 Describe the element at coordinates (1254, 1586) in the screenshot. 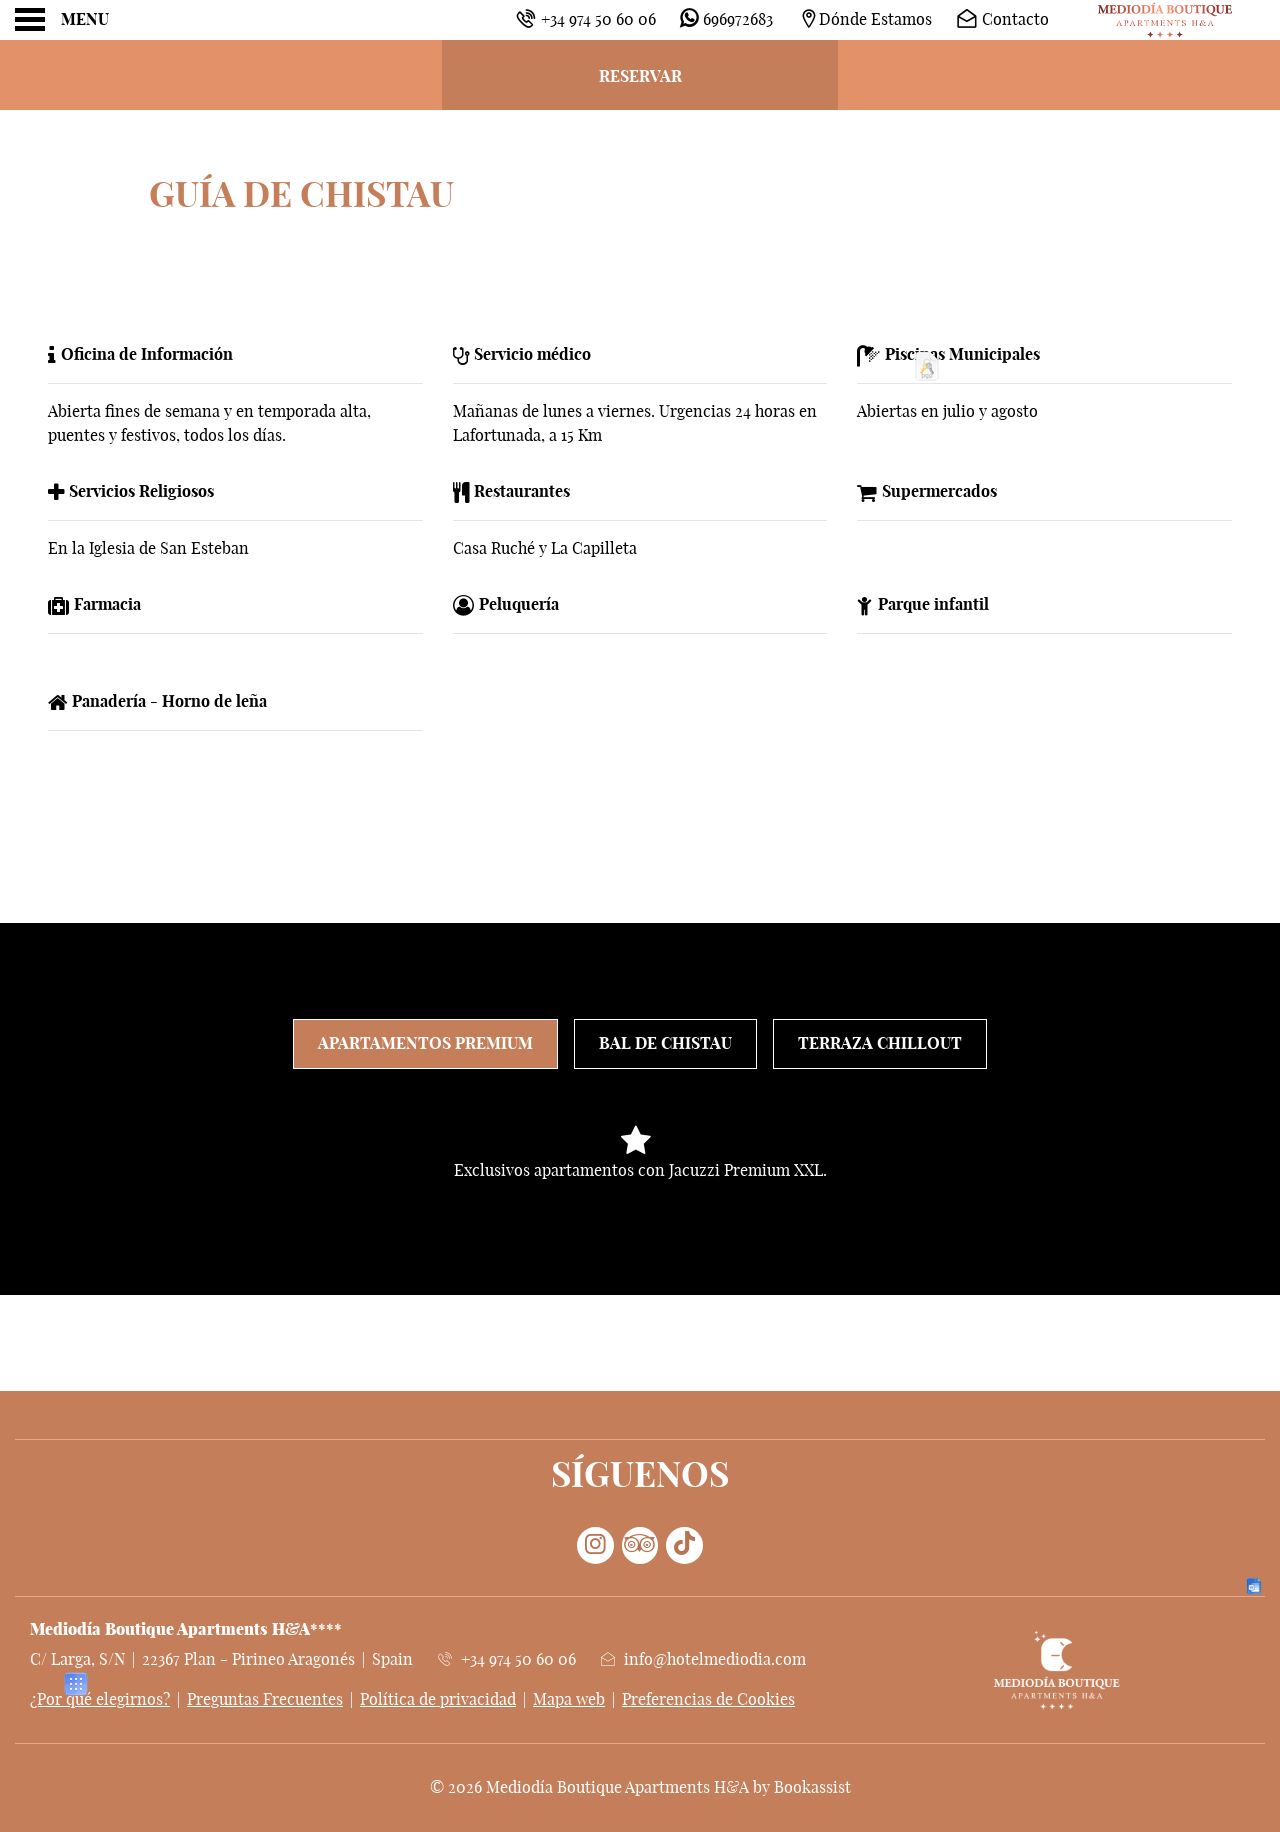

I see `open a Microsoft Word document` at that location.